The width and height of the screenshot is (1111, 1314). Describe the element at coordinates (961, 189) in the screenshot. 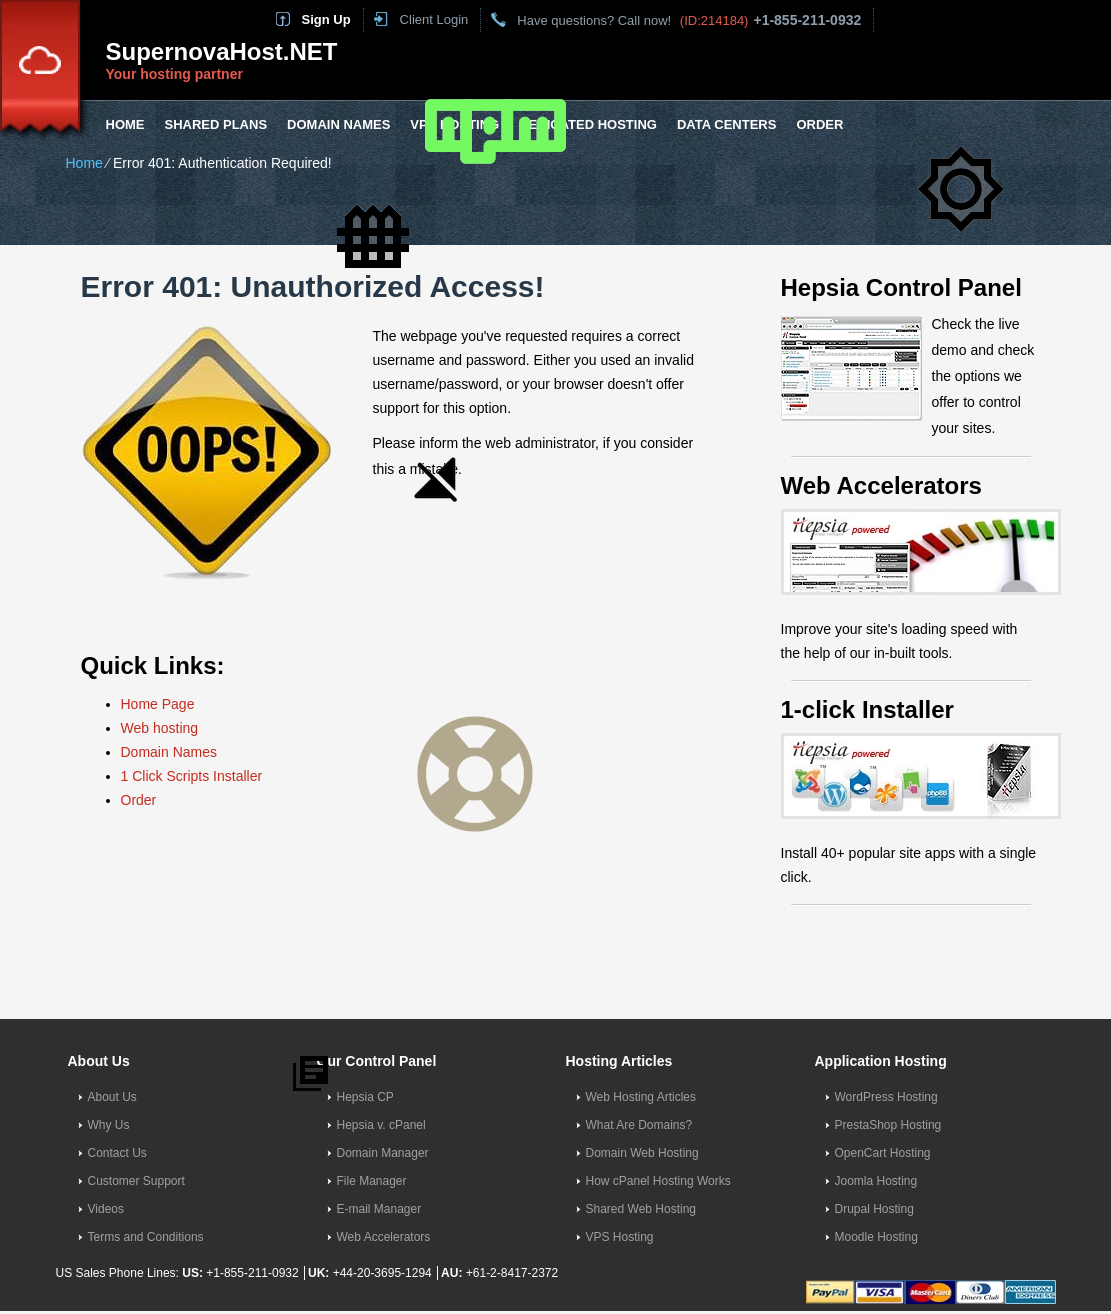

I see `adjust screen brightness settings` at that location.